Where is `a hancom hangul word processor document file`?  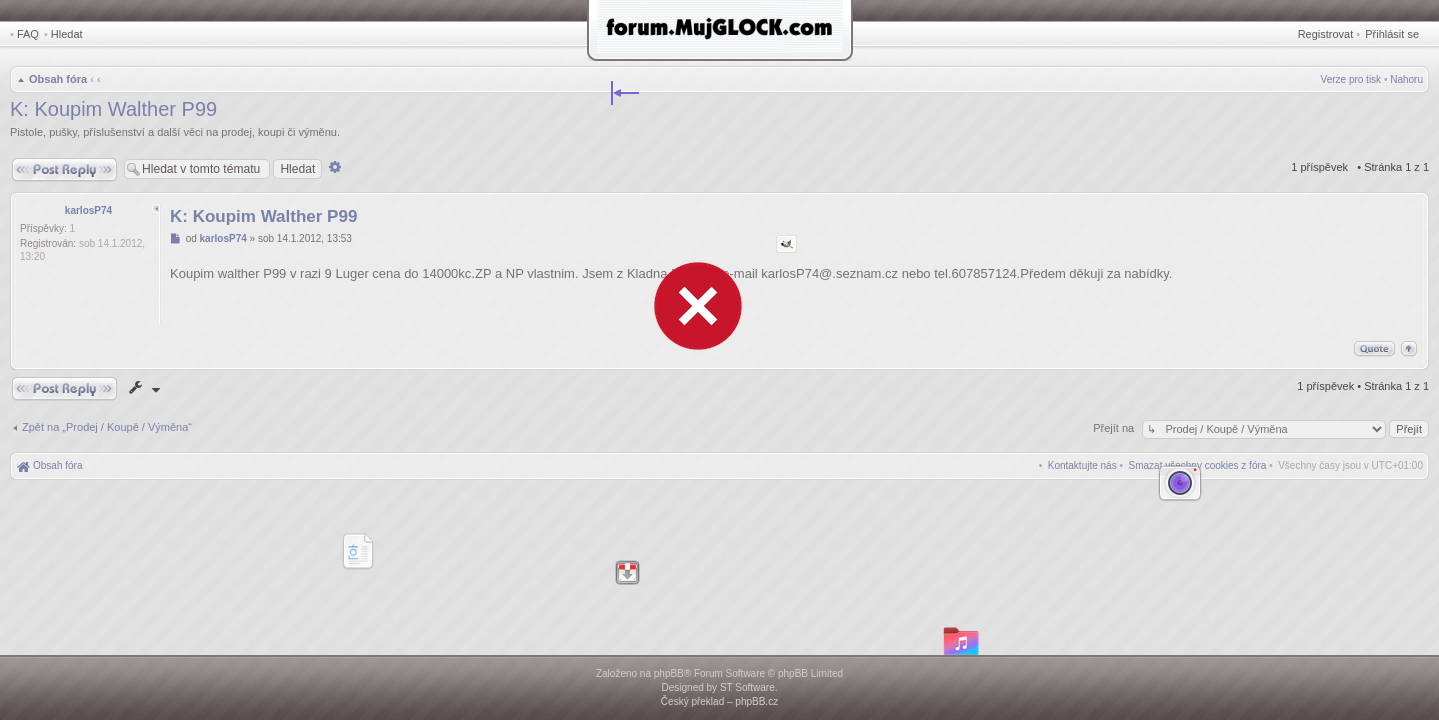
a hancom hangul word processor document file is located at coordinates (358, 551).